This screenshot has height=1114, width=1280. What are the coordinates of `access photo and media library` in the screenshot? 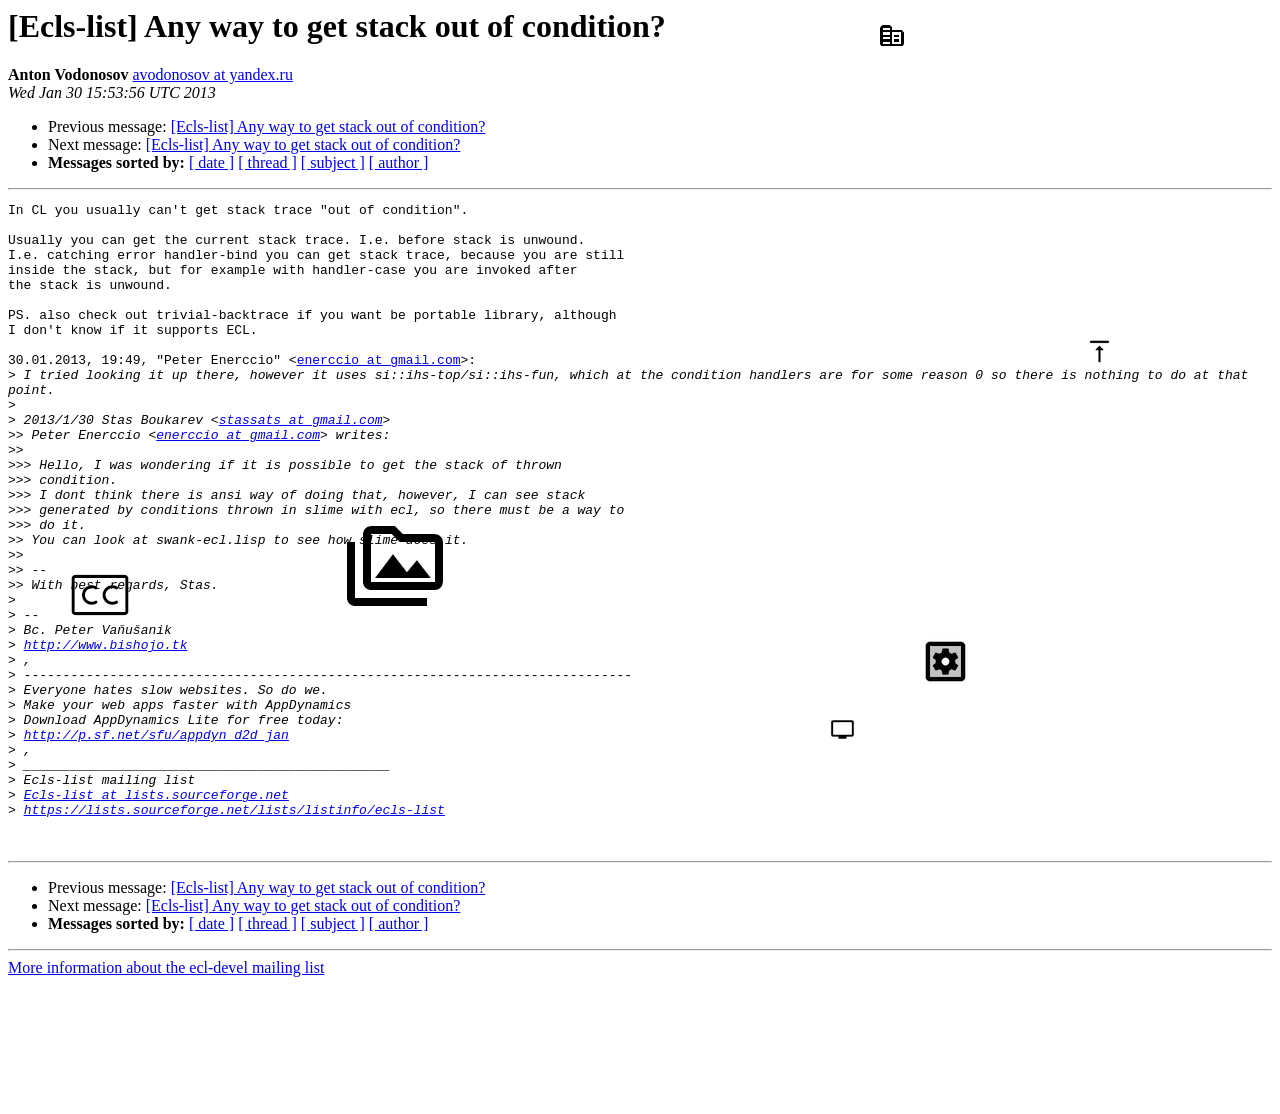 It's located at (395, 566).